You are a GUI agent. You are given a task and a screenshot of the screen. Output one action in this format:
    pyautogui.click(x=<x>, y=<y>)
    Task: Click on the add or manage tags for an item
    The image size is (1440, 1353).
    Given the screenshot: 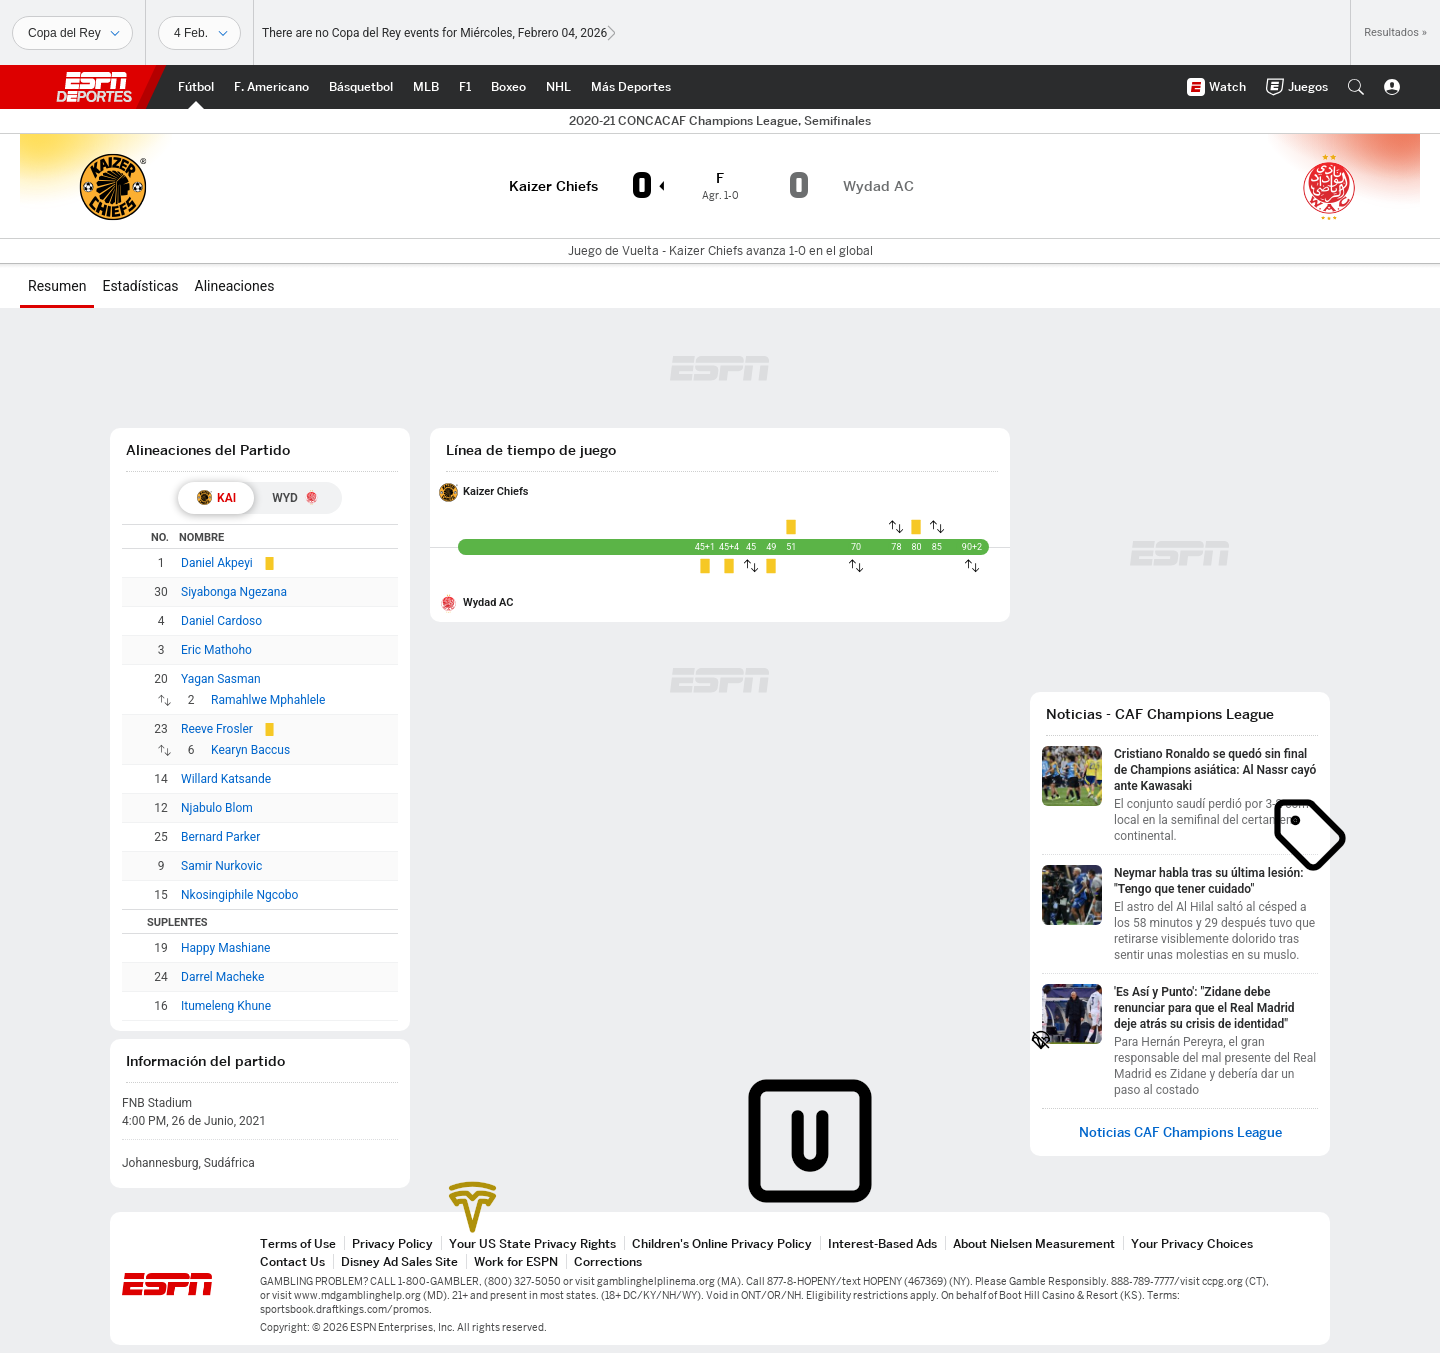 What is the action you would take?
    pyautogui.click(x=1310, y=835)
    